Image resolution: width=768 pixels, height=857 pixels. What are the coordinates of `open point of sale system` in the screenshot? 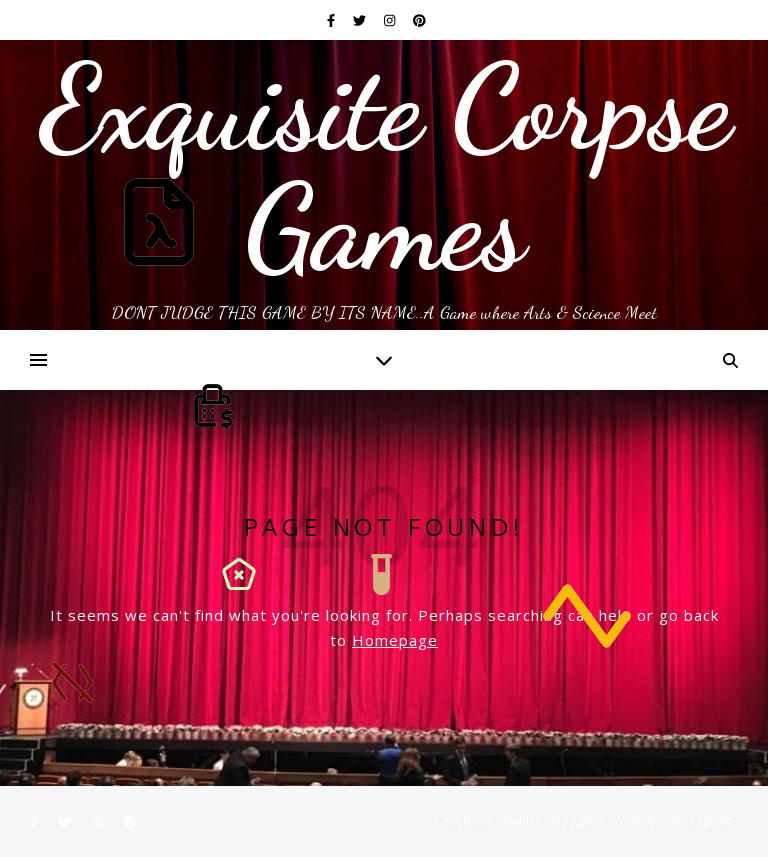 It's located at (212, 406).